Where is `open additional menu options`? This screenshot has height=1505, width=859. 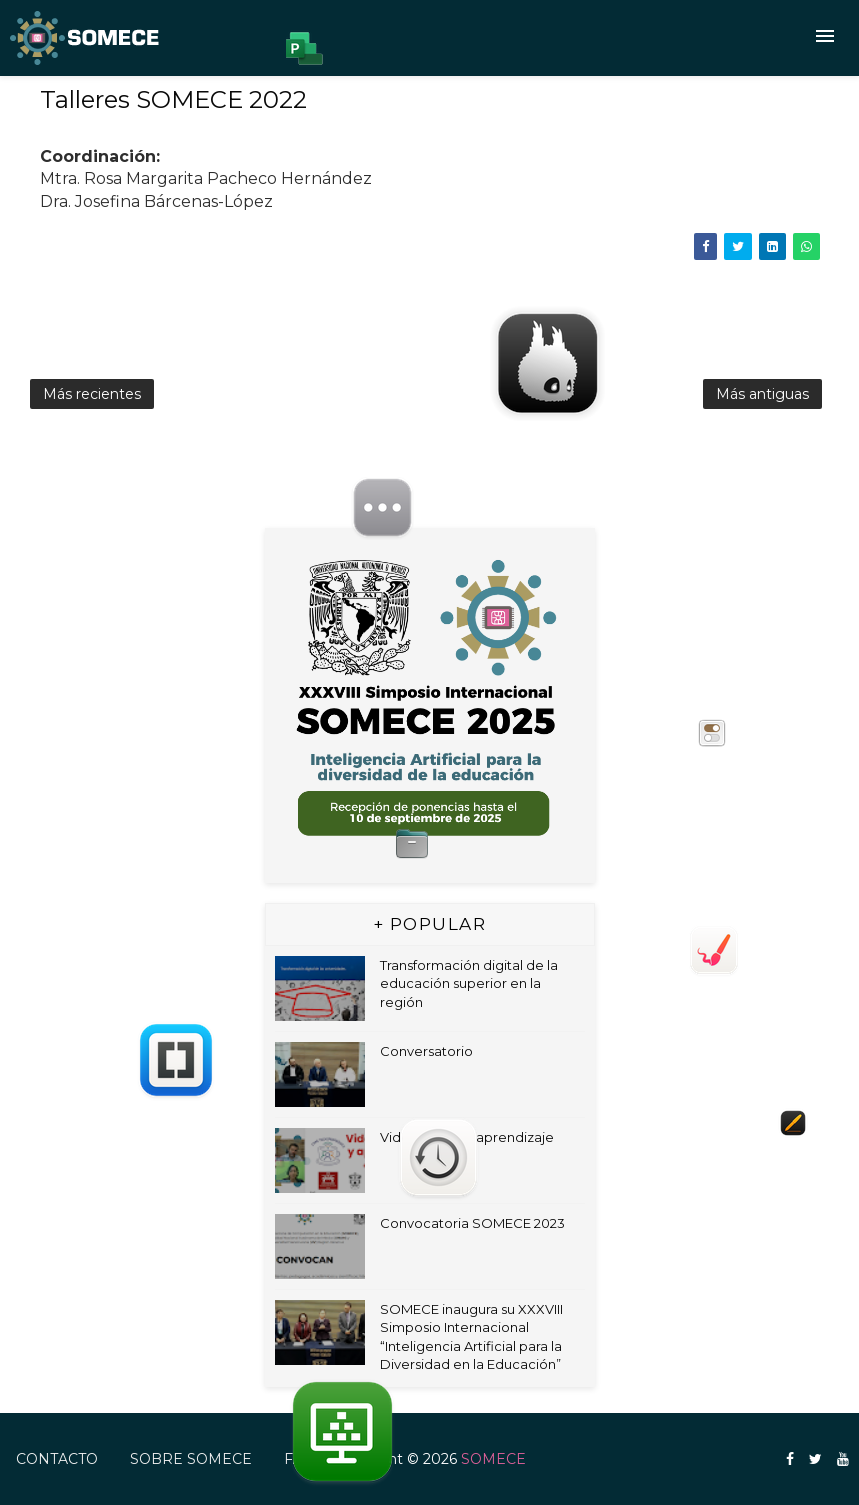
open additional menu options is located at coordinates (382, 508).